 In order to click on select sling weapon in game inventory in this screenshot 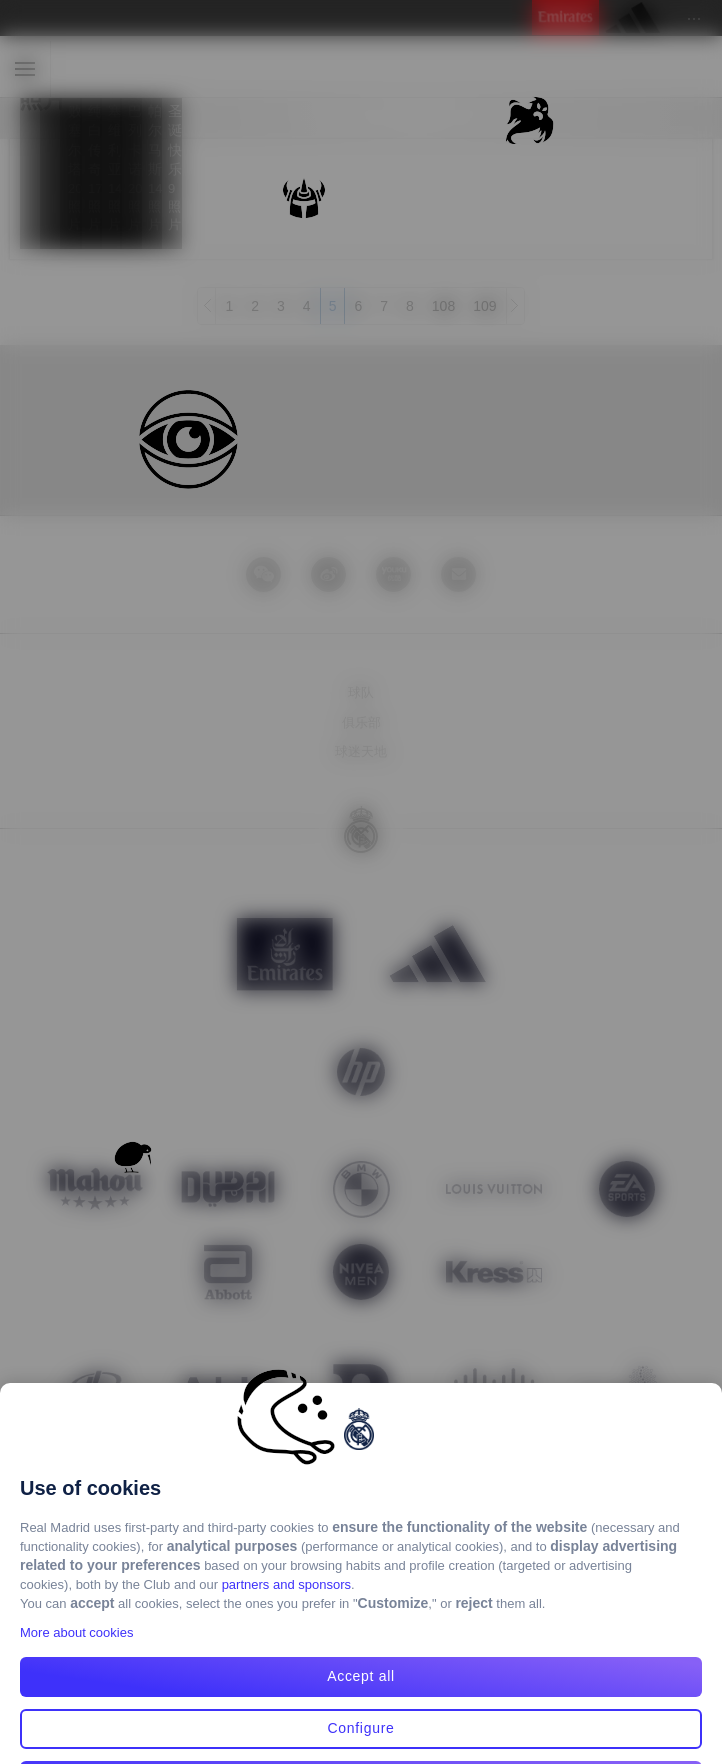, I will do `click(286, 1417)`.